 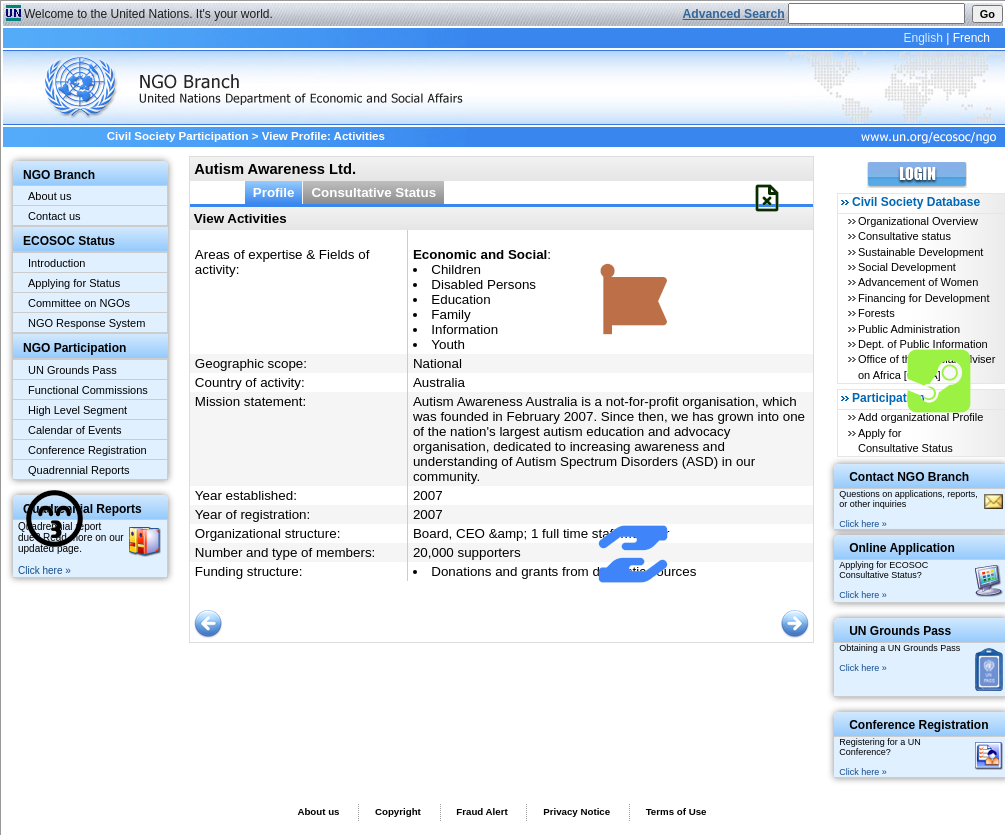 What do you see at coordinates (939, 381) in the screenshot?
I see `open steam gaming platform` at bounding box center [939, 381].